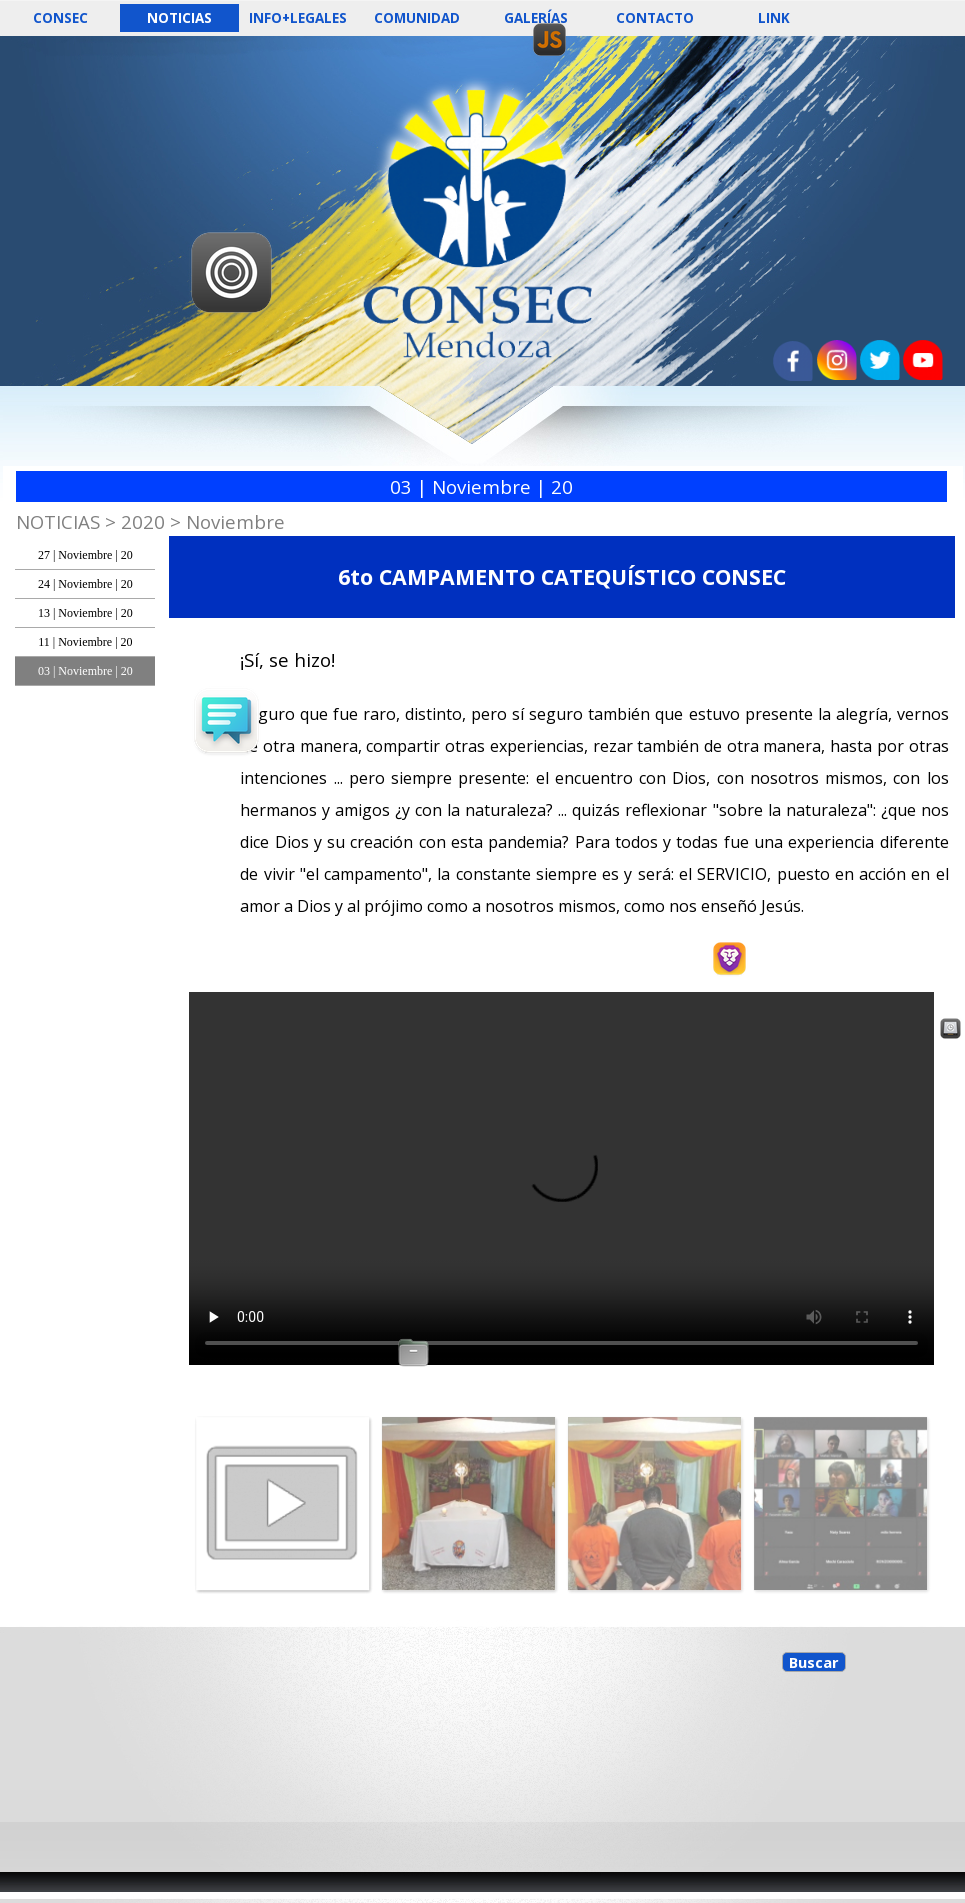 The height and width of the screenshot is (1903, 965). What do you see at coordinates (729, 958) in the screenshot?
I see `launch brave nightly browser` at bounding box center [729, 958].